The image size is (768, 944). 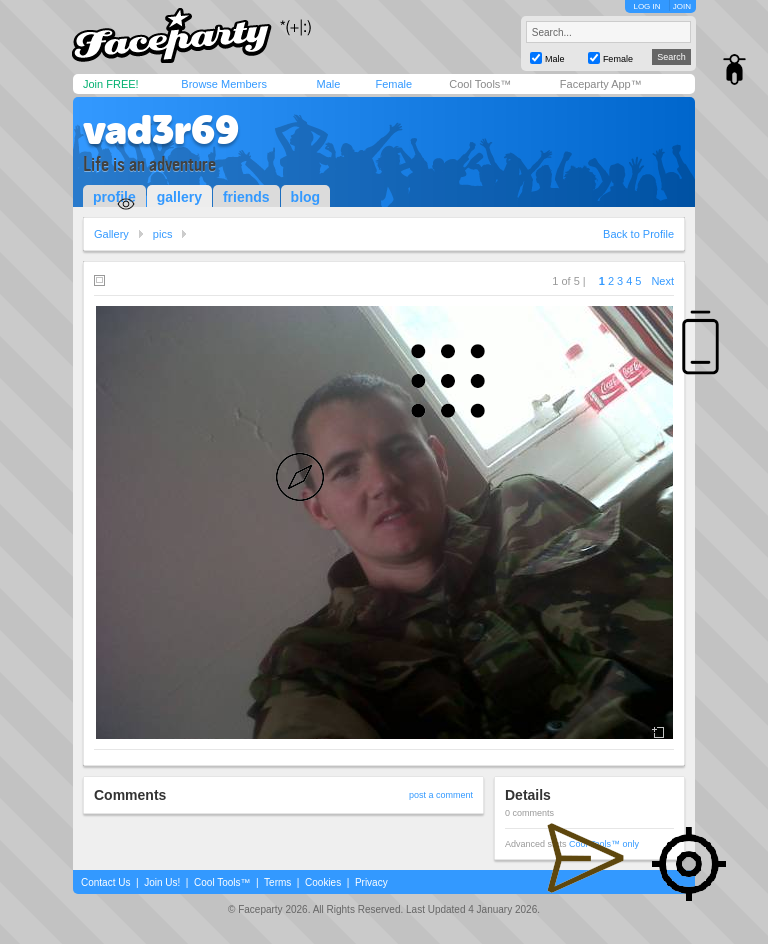 I want to click on select moped or scooter delivery option, so click(x=734, y=69).